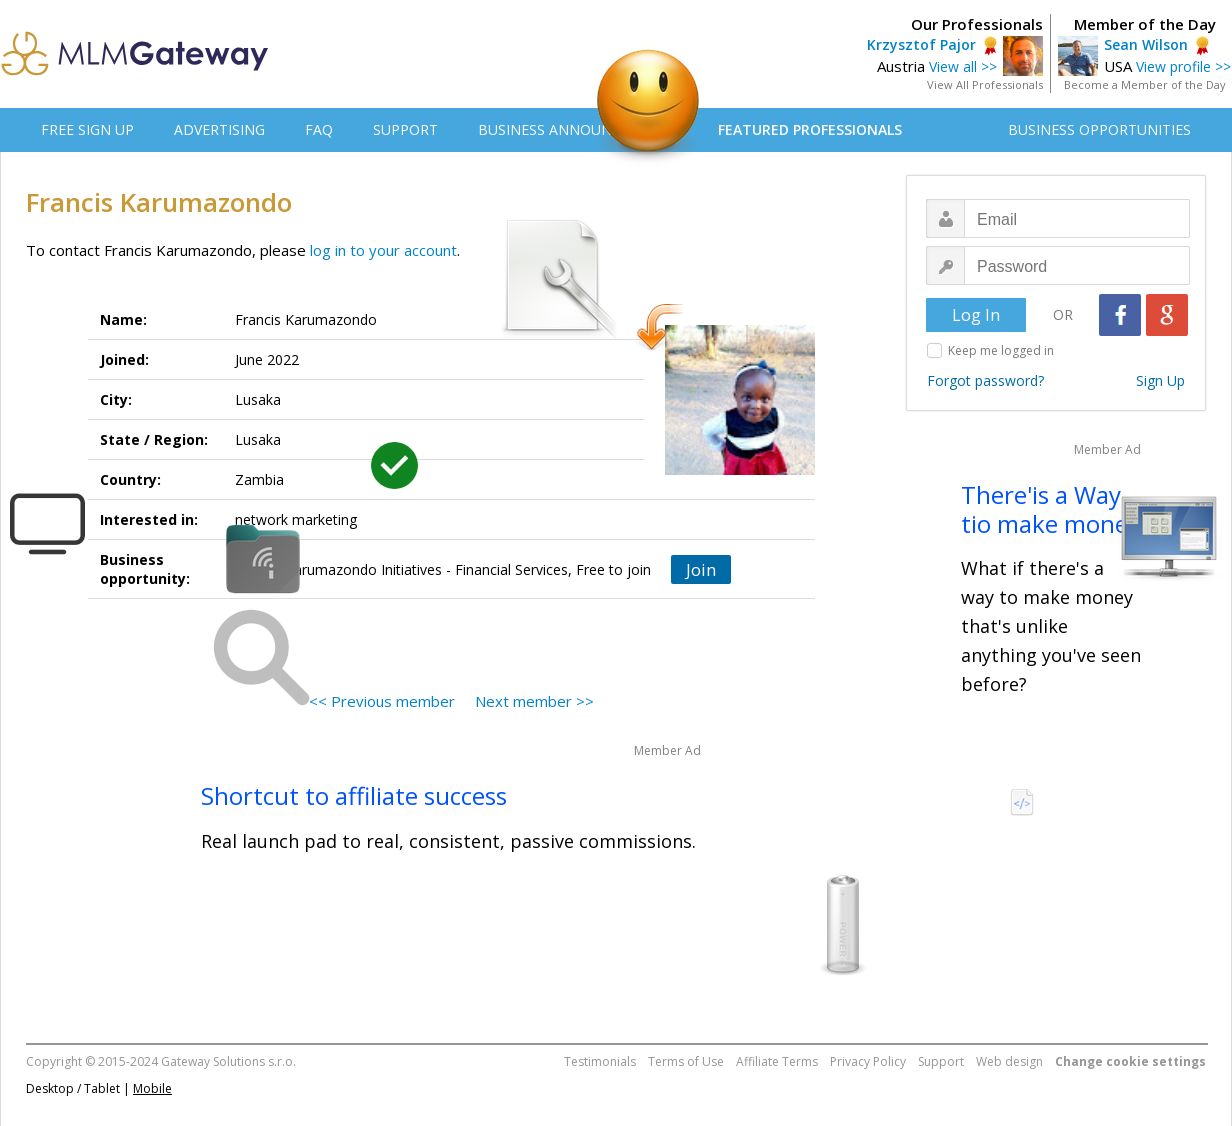 The width and height of the screenshot is (1232, 1126). I want to click on configure remote desktop settings, so click(1169, 538).